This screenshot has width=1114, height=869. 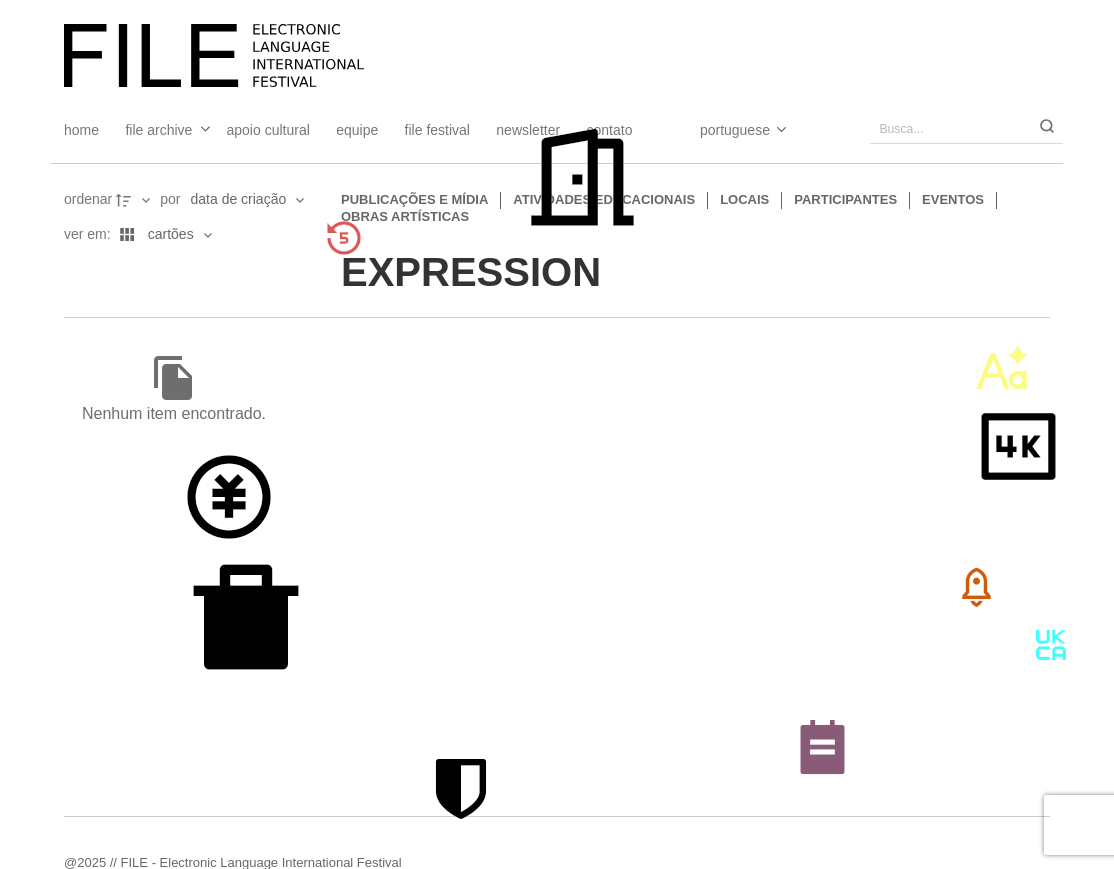 I want to click on indicates 4k video resolution is available, so click(x=1018, y=446).